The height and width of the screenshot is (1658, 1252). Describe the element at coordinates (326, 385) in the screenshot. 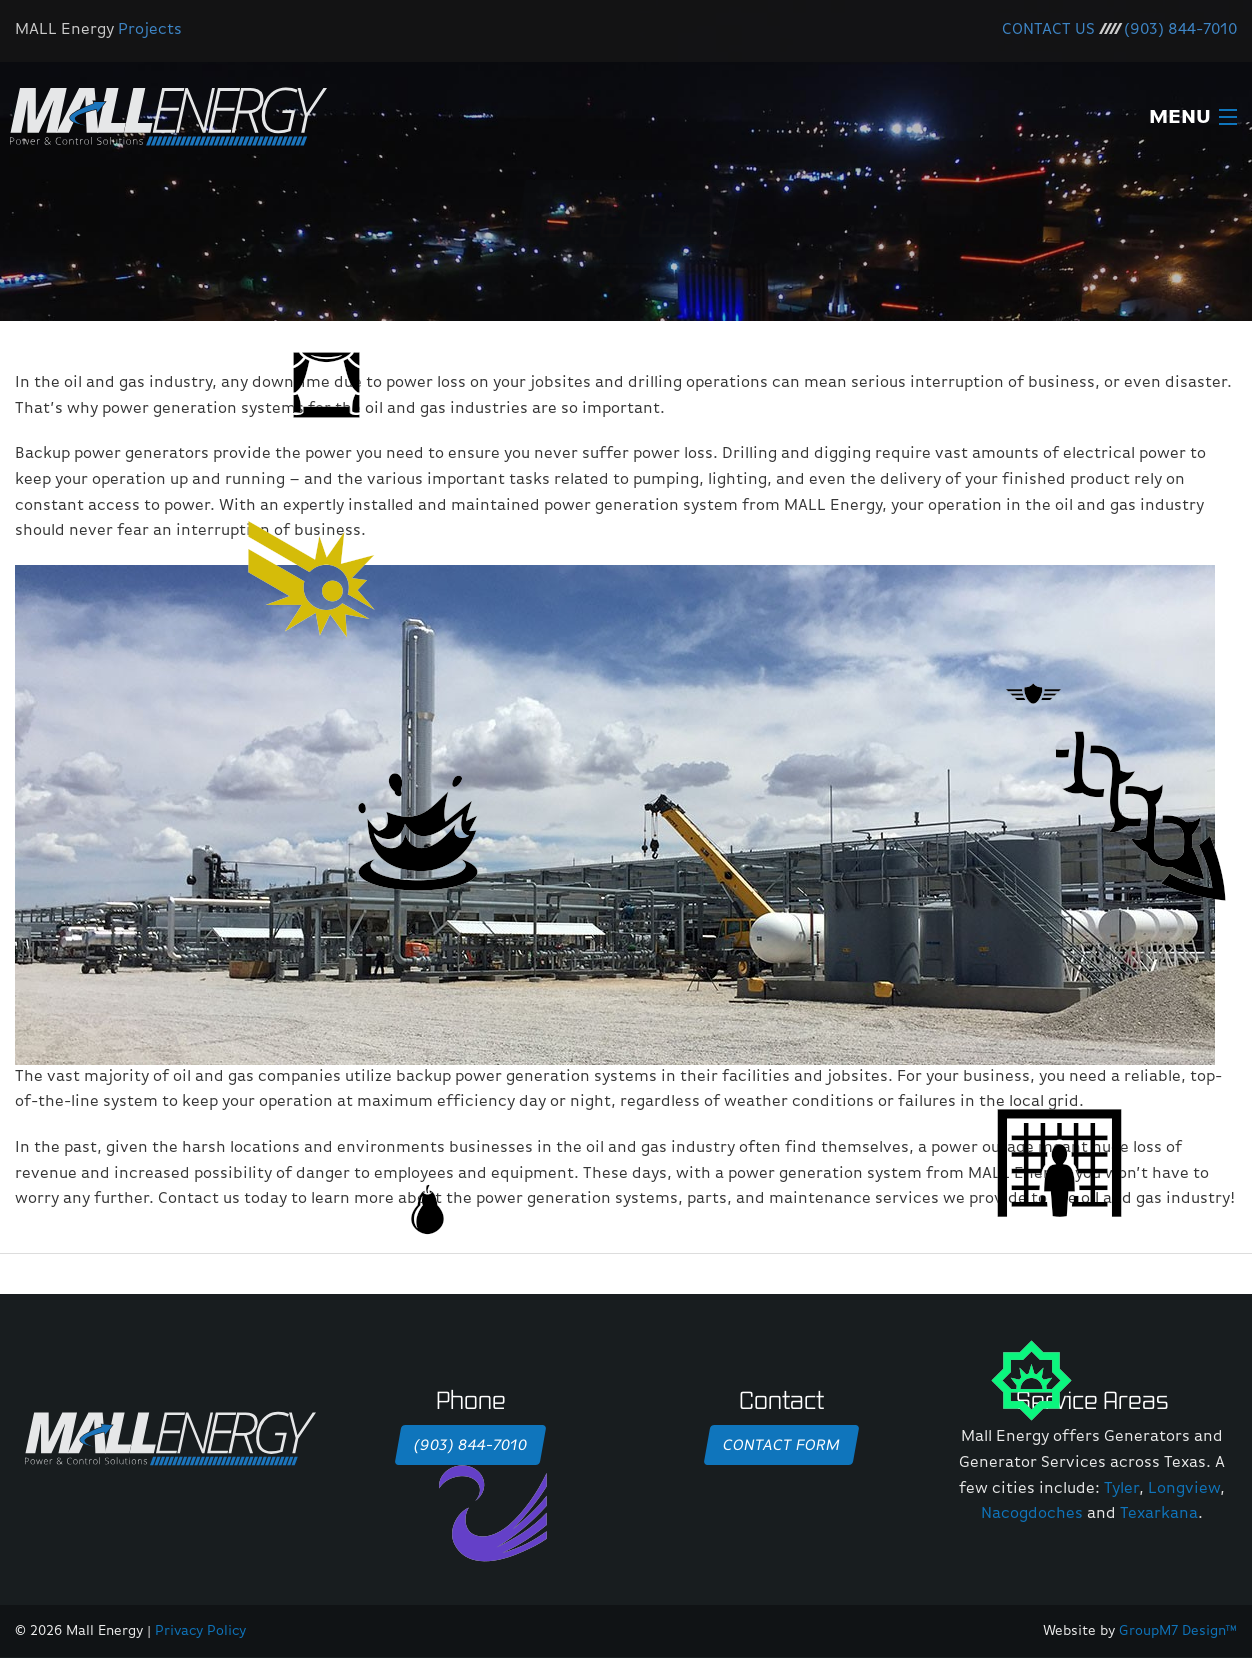

I see `access theater or entertainment content` at that location.